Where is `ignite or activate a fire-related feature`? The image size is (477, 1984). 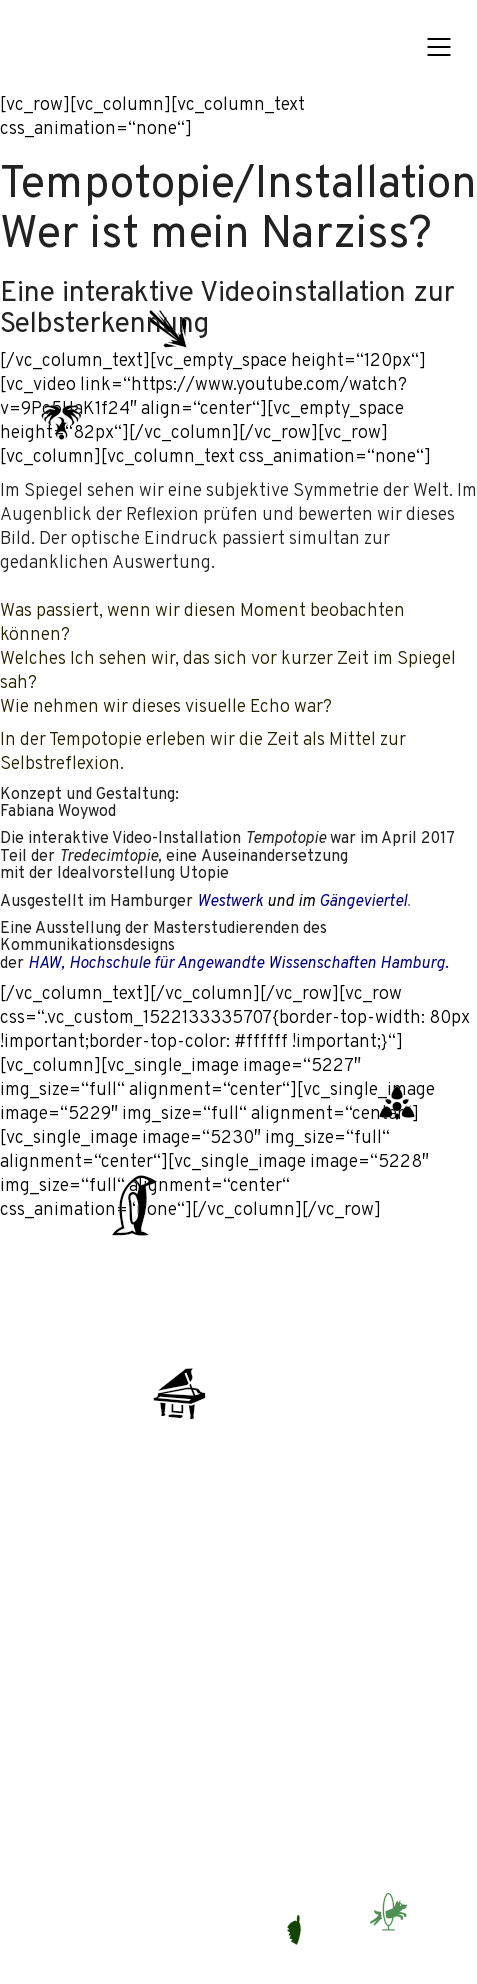
ignite or activate a fire-related feature is located at coordinates (61, 420).